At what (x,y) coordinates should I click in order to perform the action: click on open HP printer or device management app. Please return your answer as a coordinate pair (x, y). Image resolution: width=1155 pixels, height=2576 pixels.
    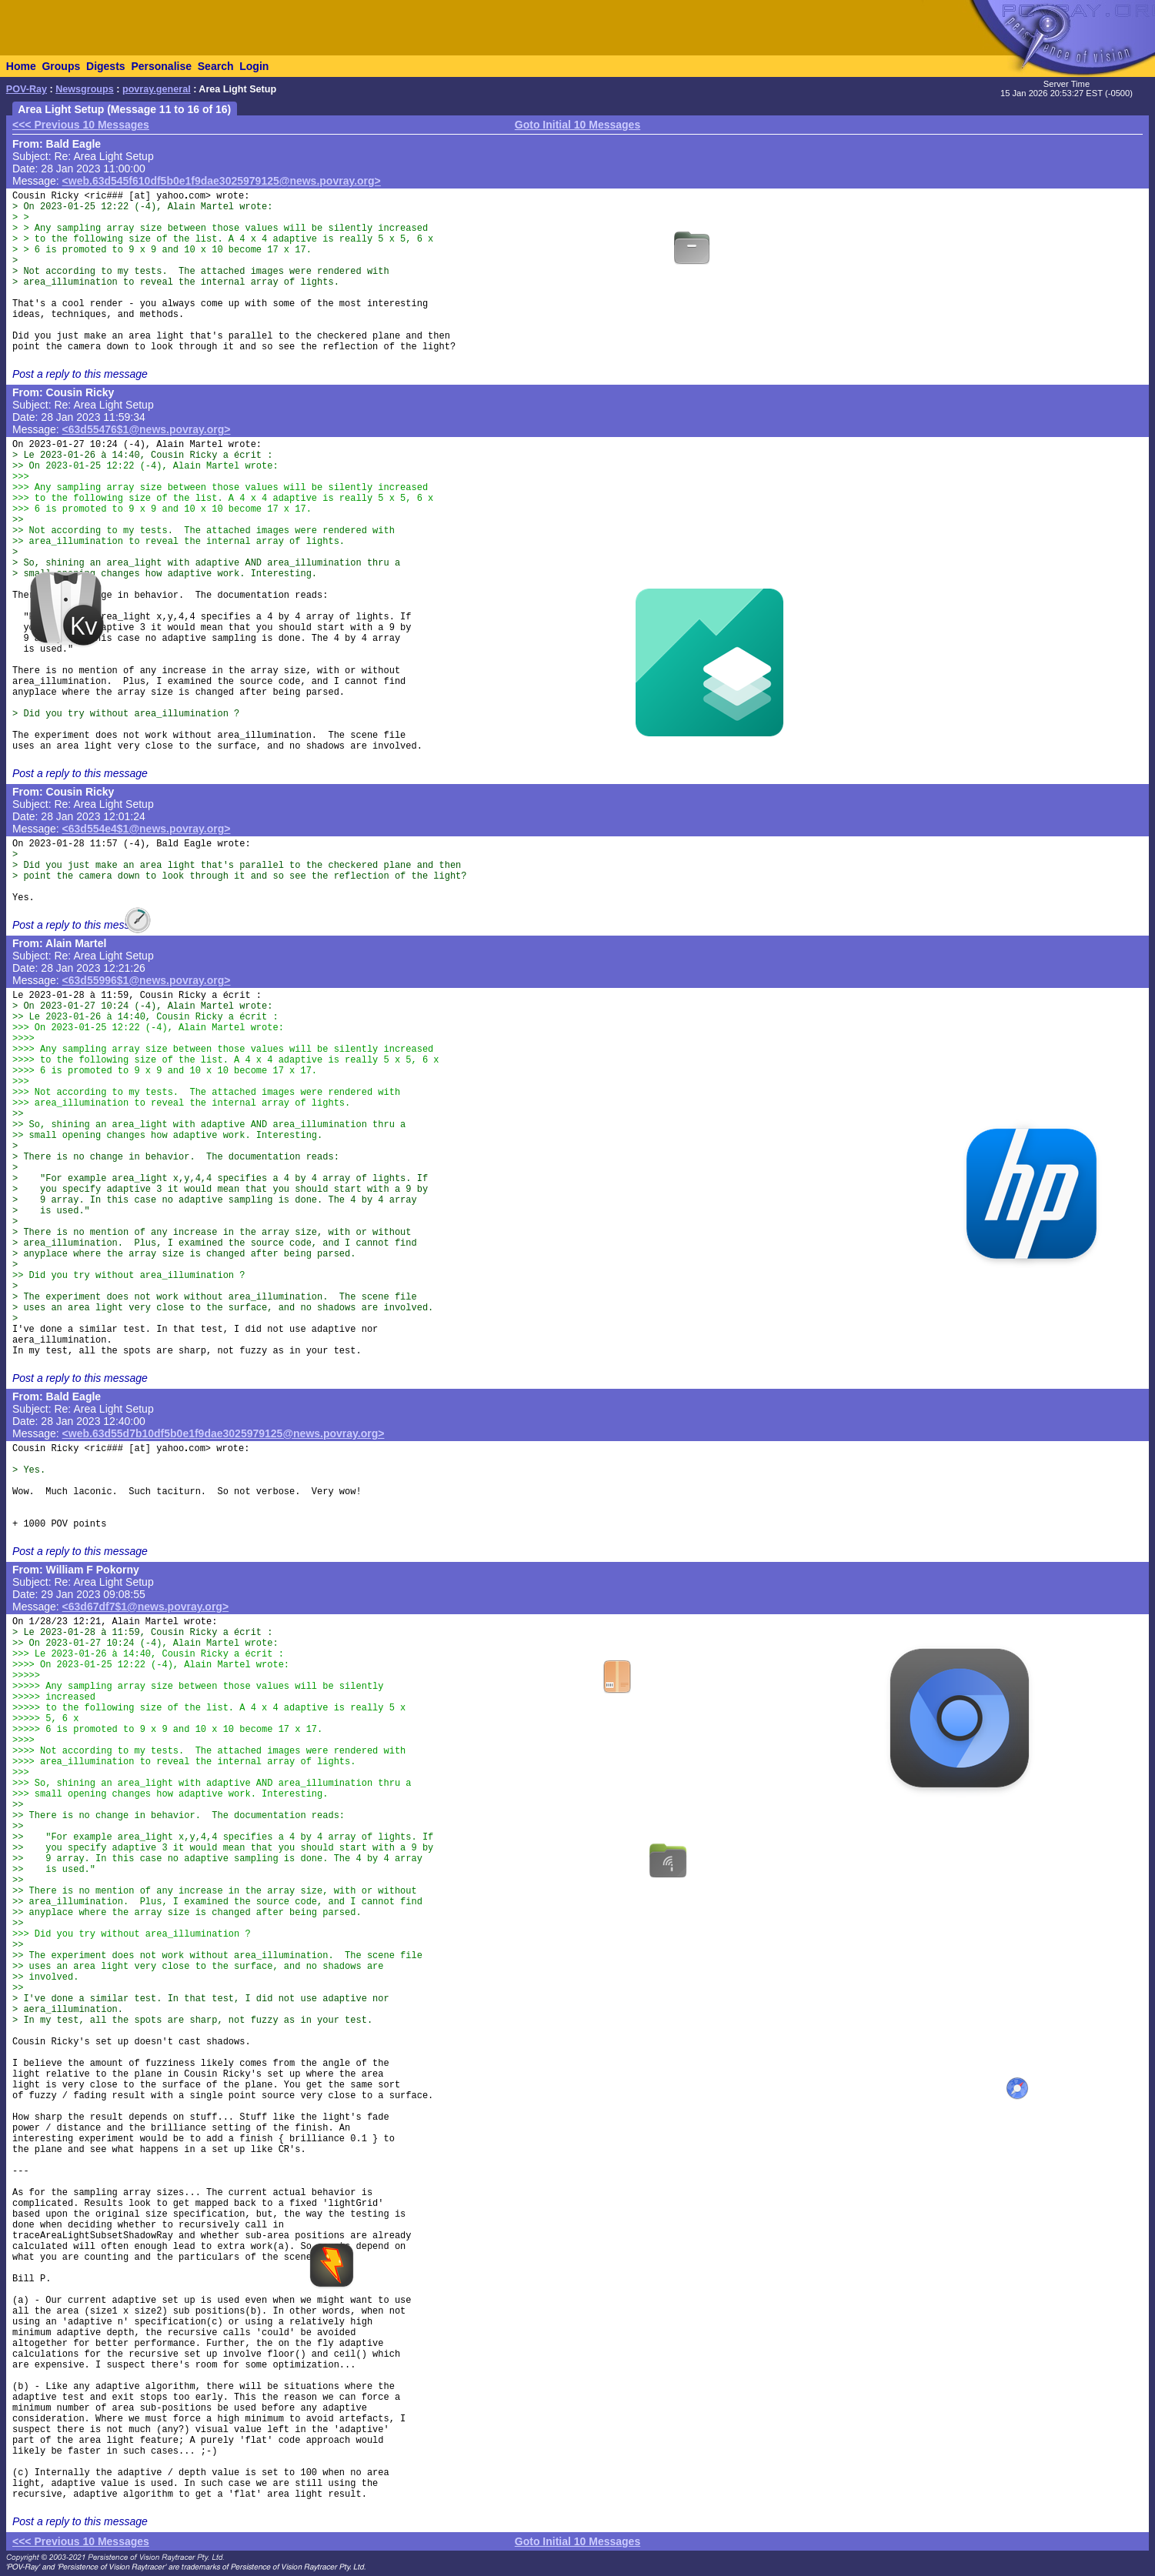
    Looking at the image, I should click on (1031, 1193).